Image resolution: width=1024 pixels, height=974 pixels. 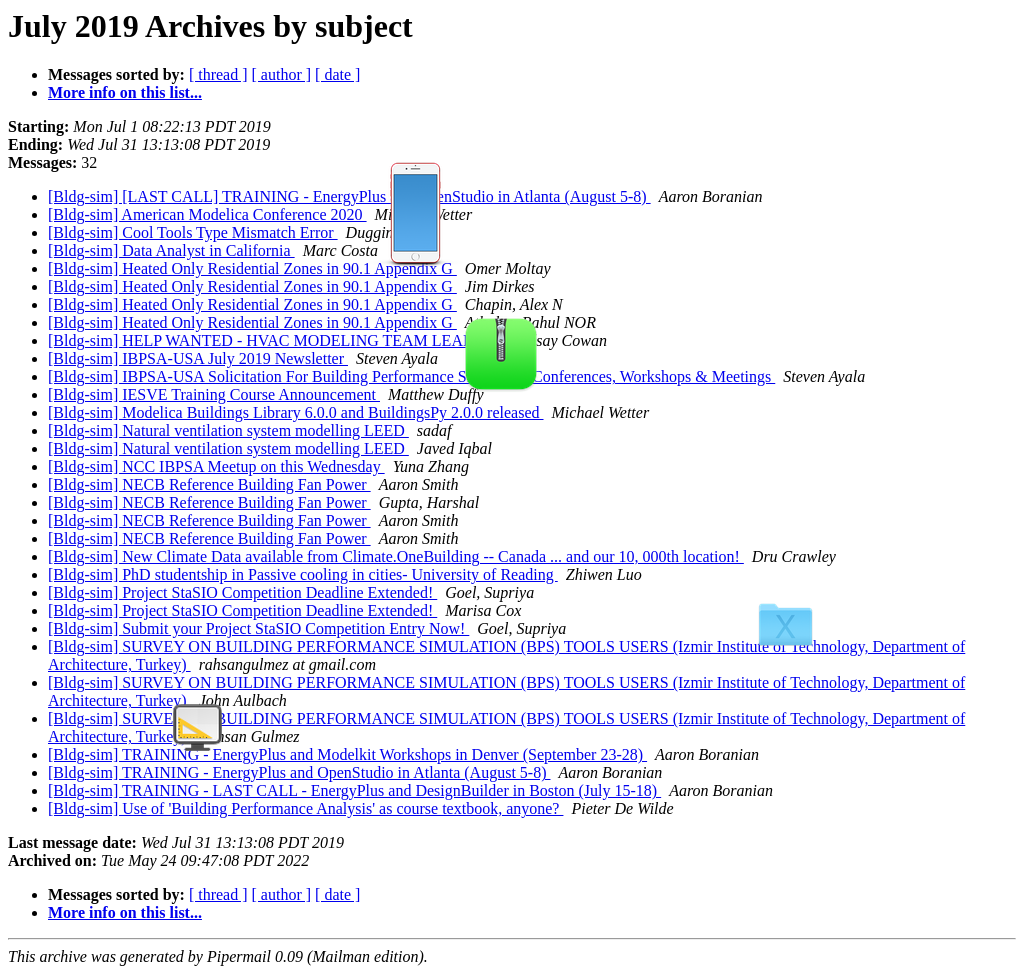 I want to click on open archive utility to compress or extract files, so click(x=501, y=354).